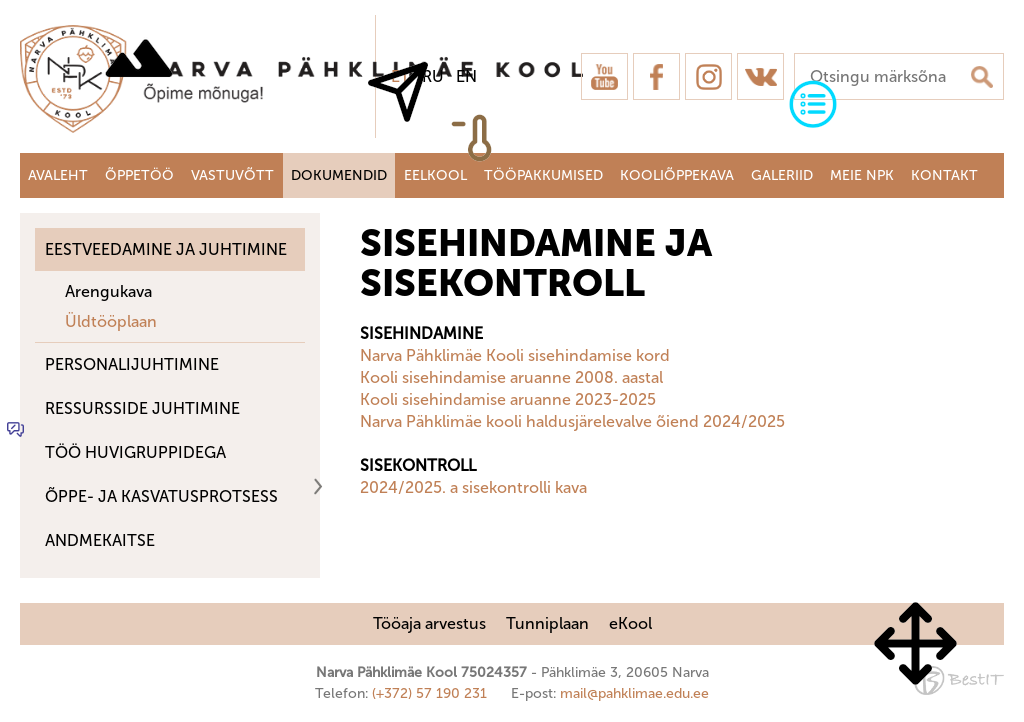 Image resolution: width=1024 pixels, height=722 pixels. What do you see at coordinates (139, 57) in the screenshot?
I see `view terrain or topographic map layer` at bounding box center [139, 57].